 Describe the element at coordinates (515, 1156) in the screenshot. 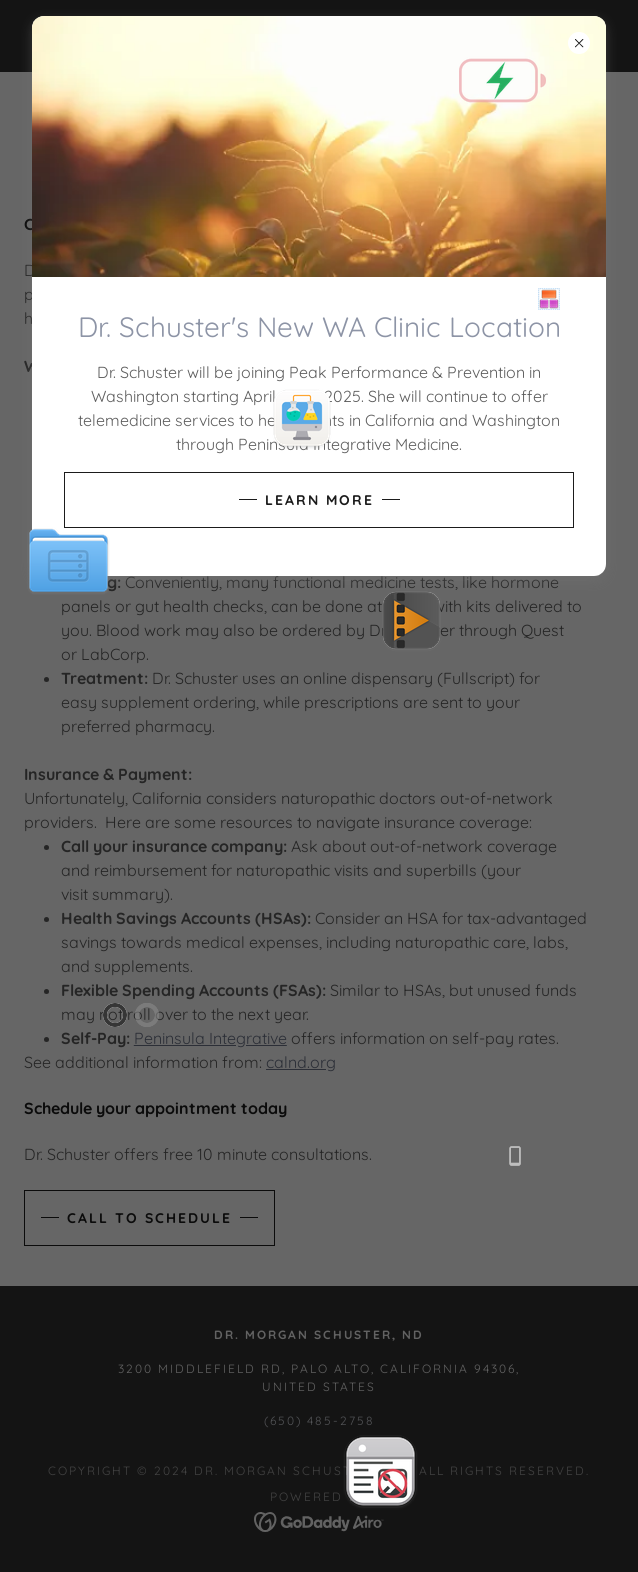

I see `indicates a connected iPod touch device` at that location.